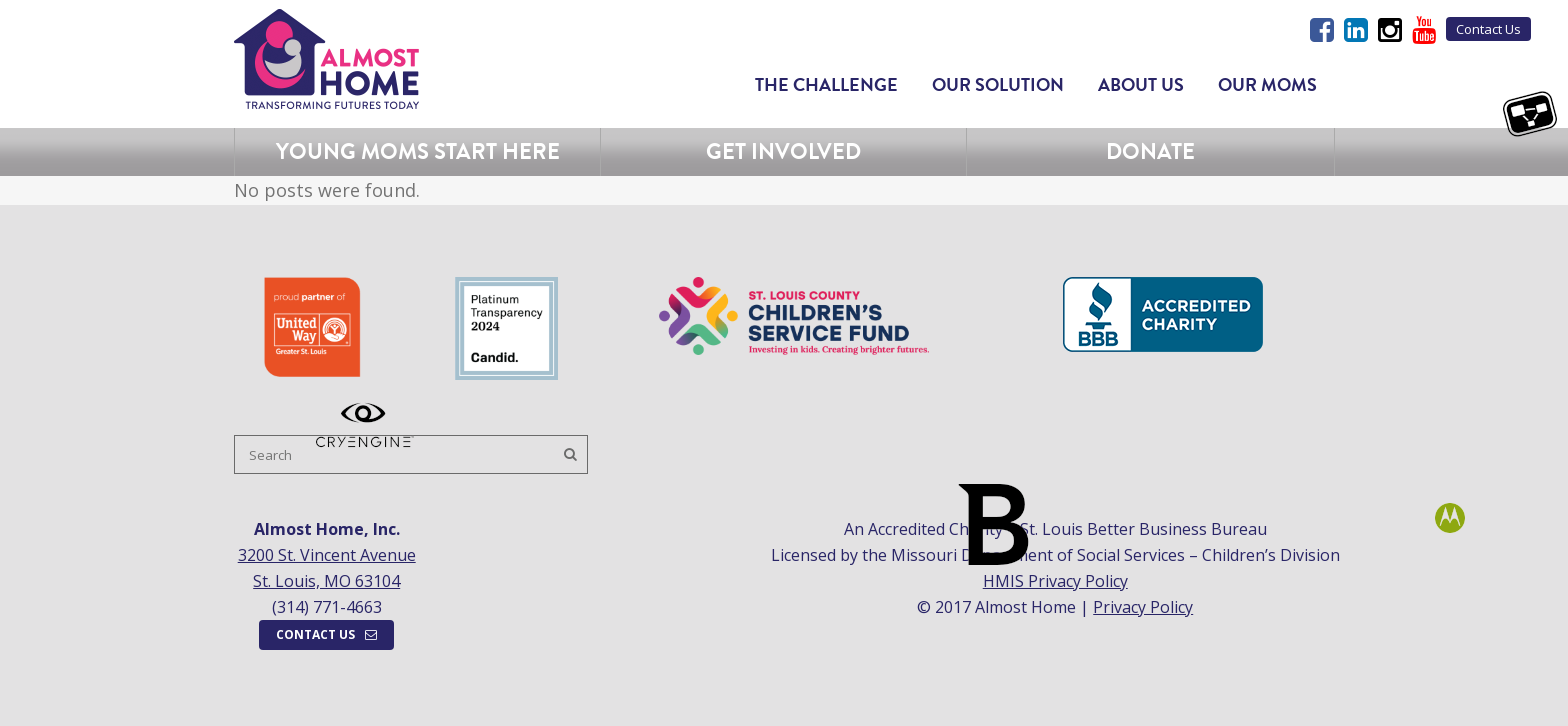 Image resolution: width=1568 pixels, height=726 pixels. What do you see at coordinates (1530, 114) in the screenshot?
I see `freedesktop.org project logo` at bounding box center [1530, 114].